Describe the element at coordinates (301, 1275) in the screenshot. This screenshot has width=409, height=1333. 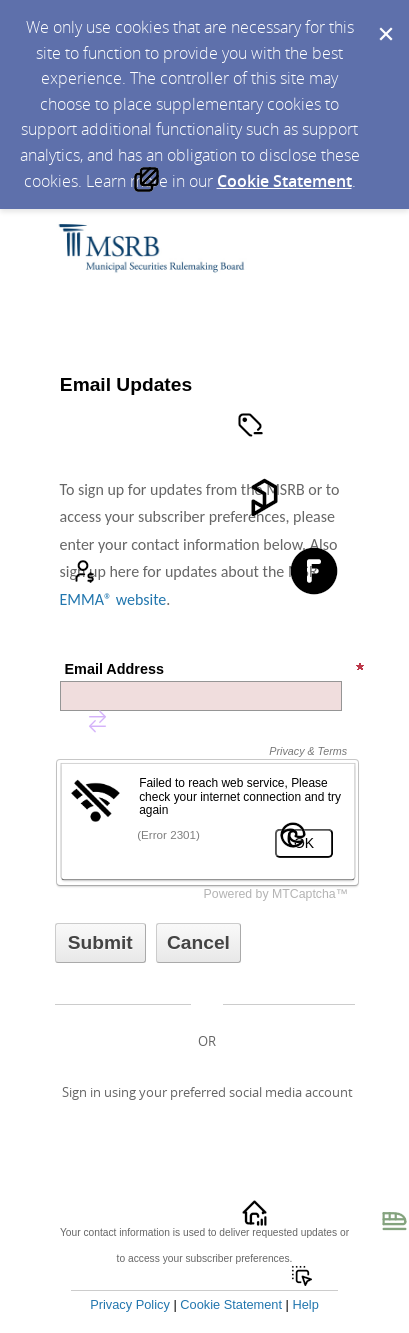
I see `drag and drop to reorder items` at that location.